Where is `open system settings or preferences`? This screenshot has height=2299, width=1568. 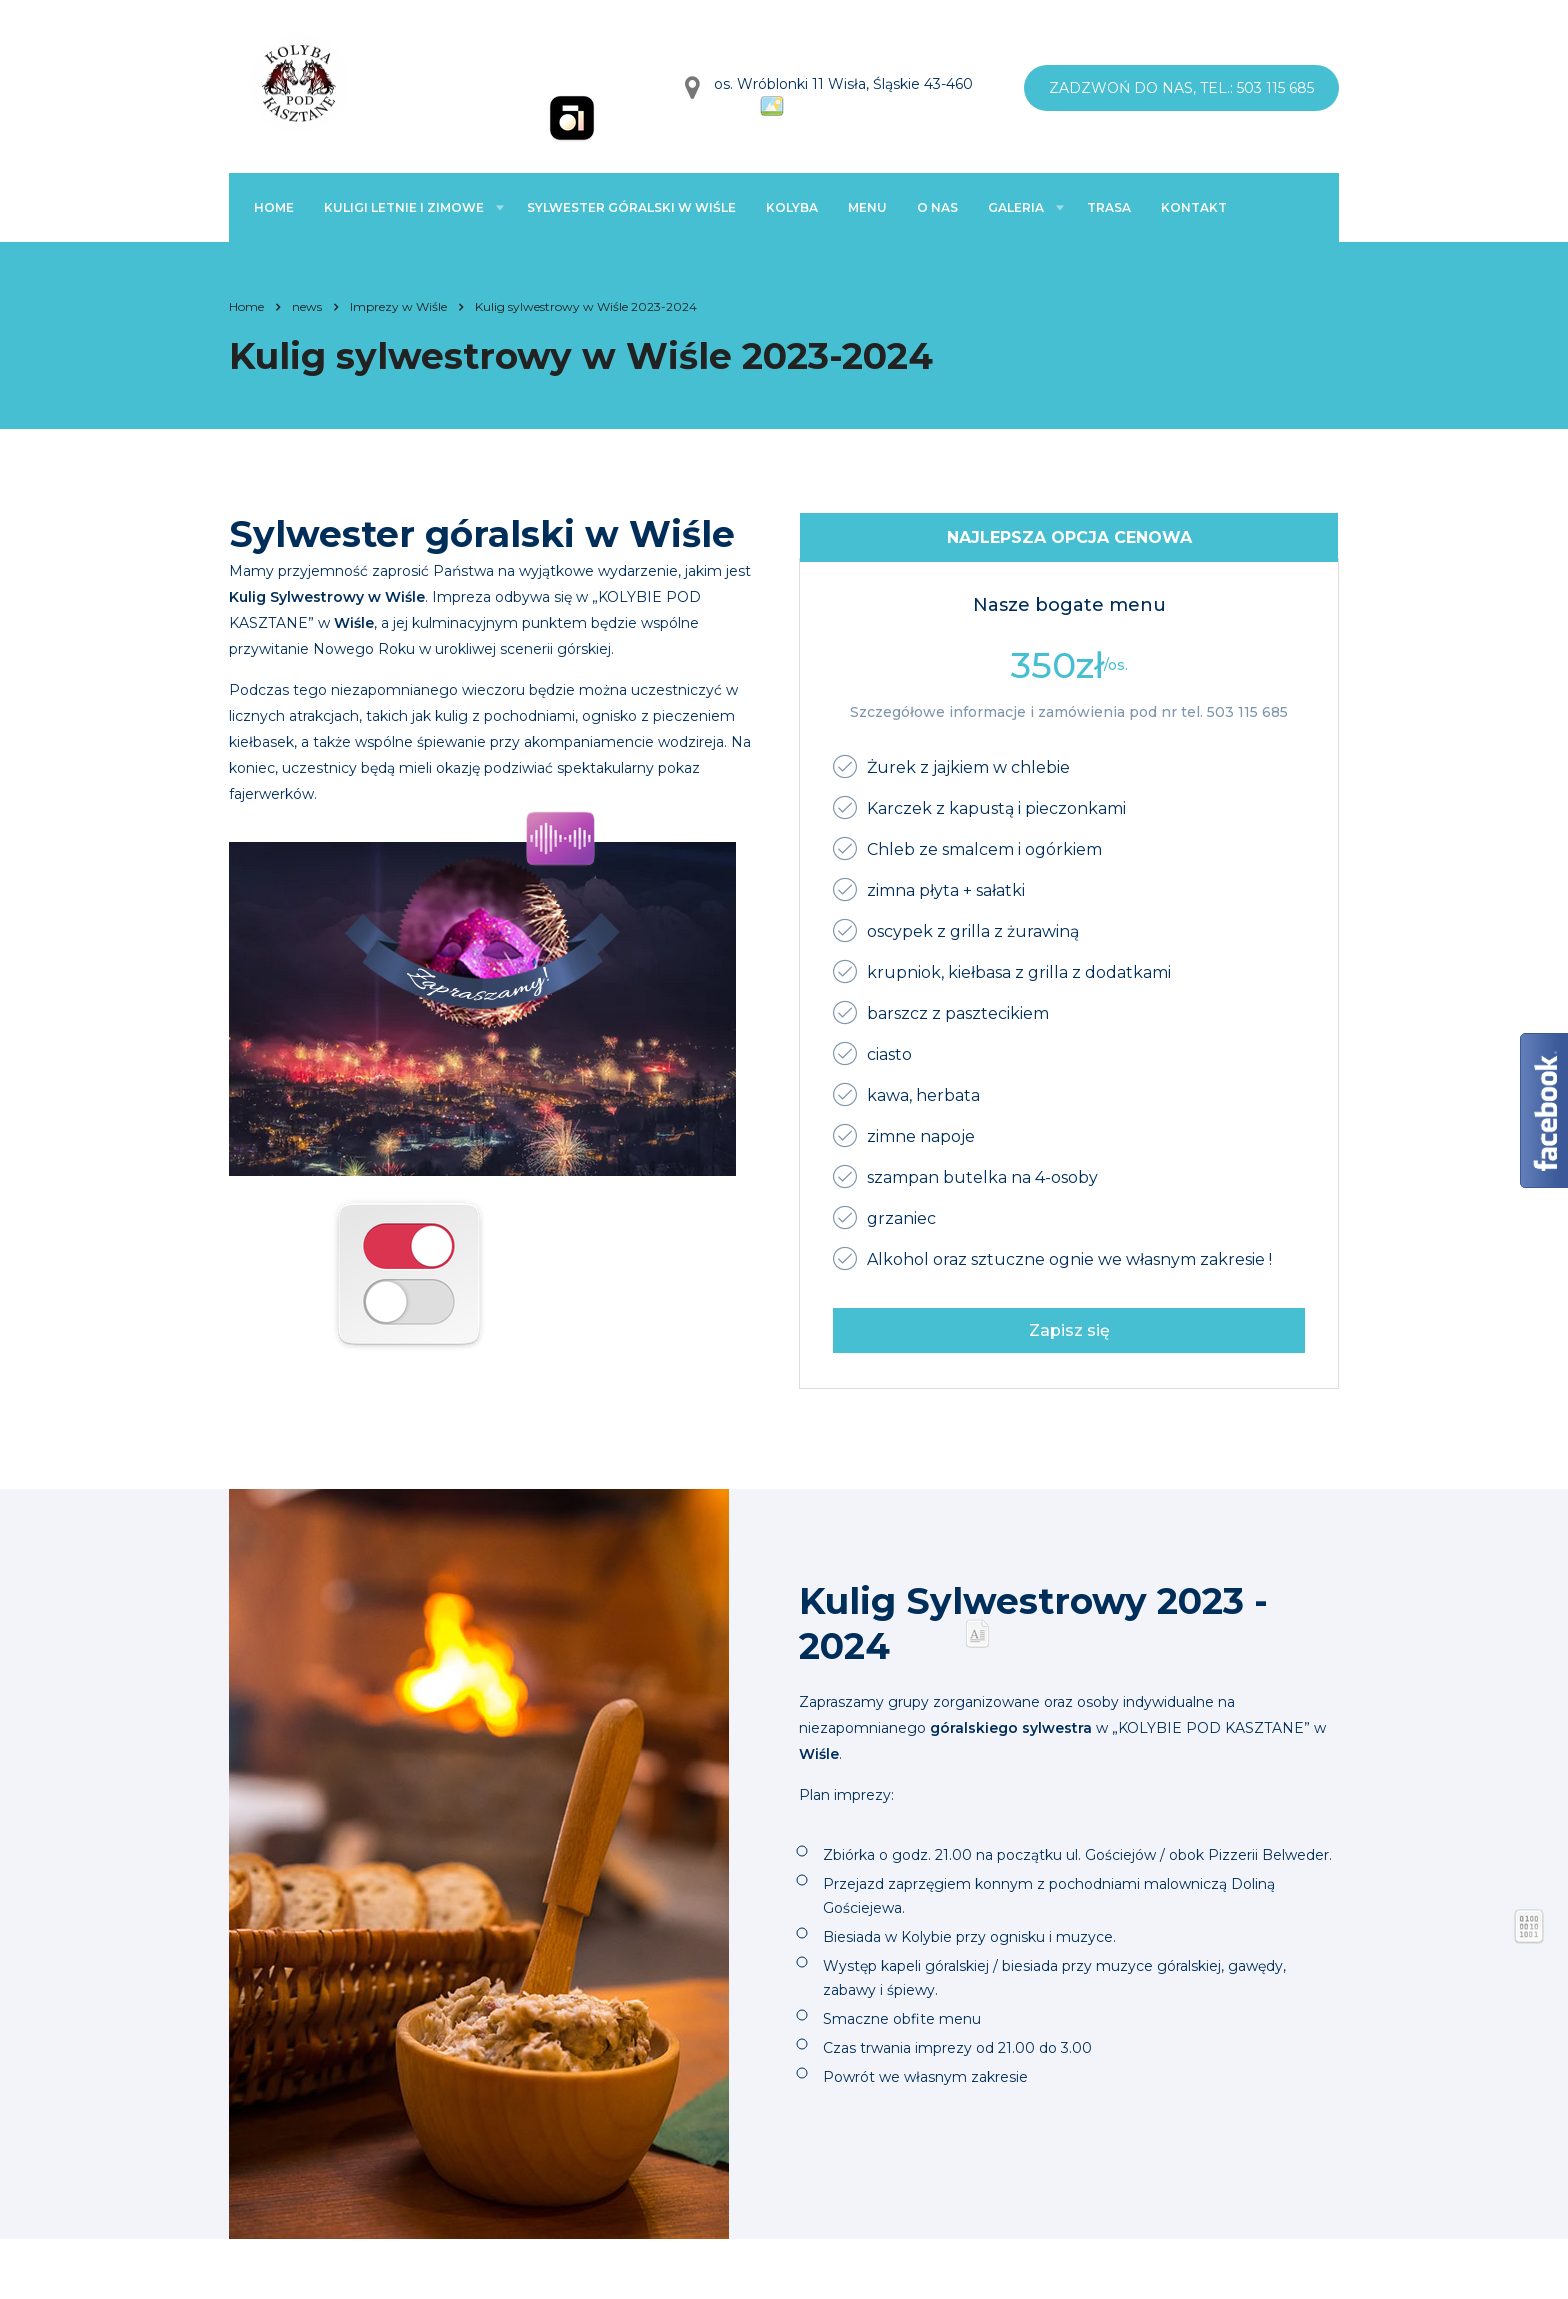
open system settings or preferences is located at coordinates (409, 1274).